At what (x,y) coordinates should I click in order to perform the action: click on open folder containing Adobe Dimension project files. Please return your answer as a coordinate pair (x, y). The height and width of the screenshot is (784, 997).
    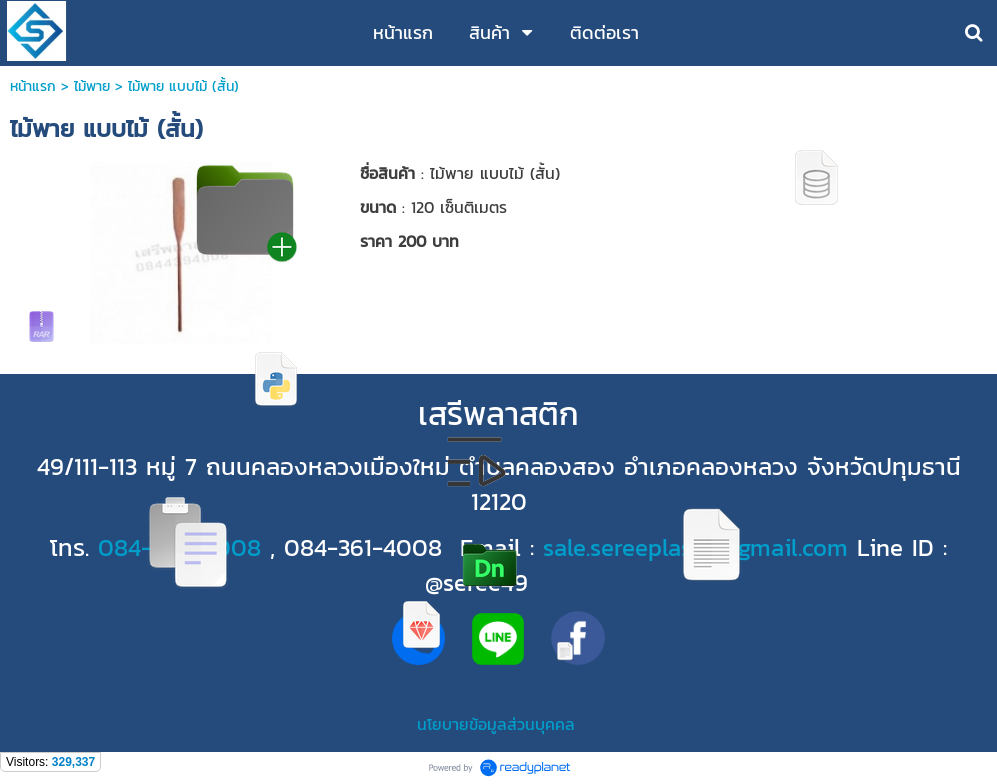
    Looking at the image, I should click on (489, 566).